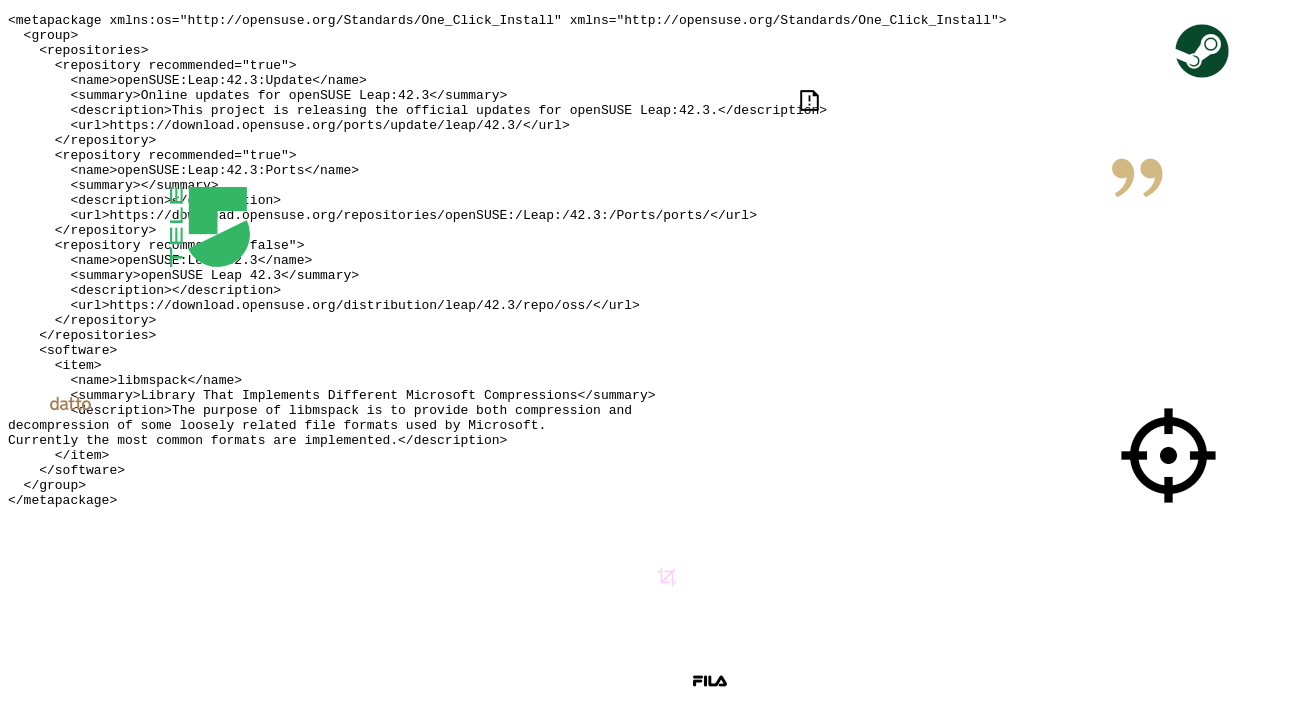 The image size is (1313, 720). I want to click on visit the Tele 5 television network website, so click(210, 227).